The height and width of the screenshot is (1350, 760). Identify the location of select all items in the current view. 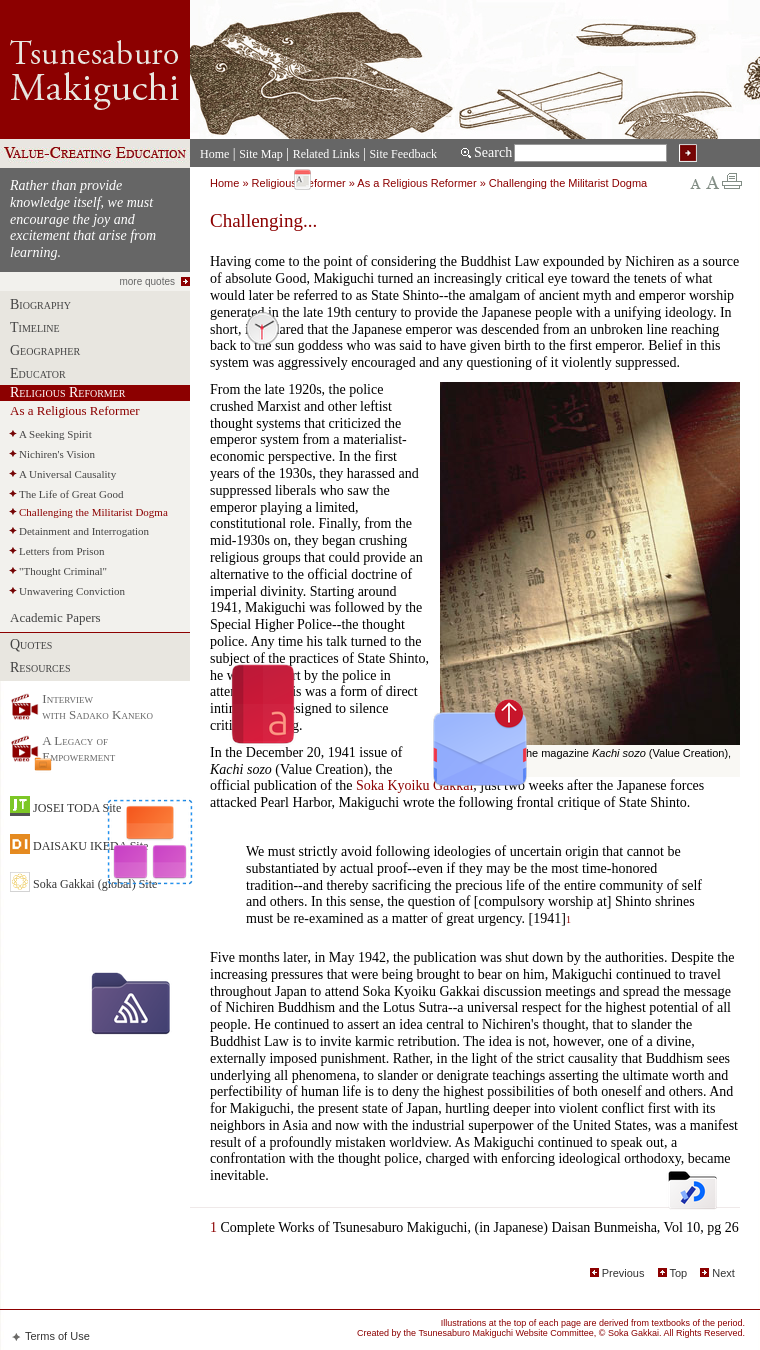
(150, 842).